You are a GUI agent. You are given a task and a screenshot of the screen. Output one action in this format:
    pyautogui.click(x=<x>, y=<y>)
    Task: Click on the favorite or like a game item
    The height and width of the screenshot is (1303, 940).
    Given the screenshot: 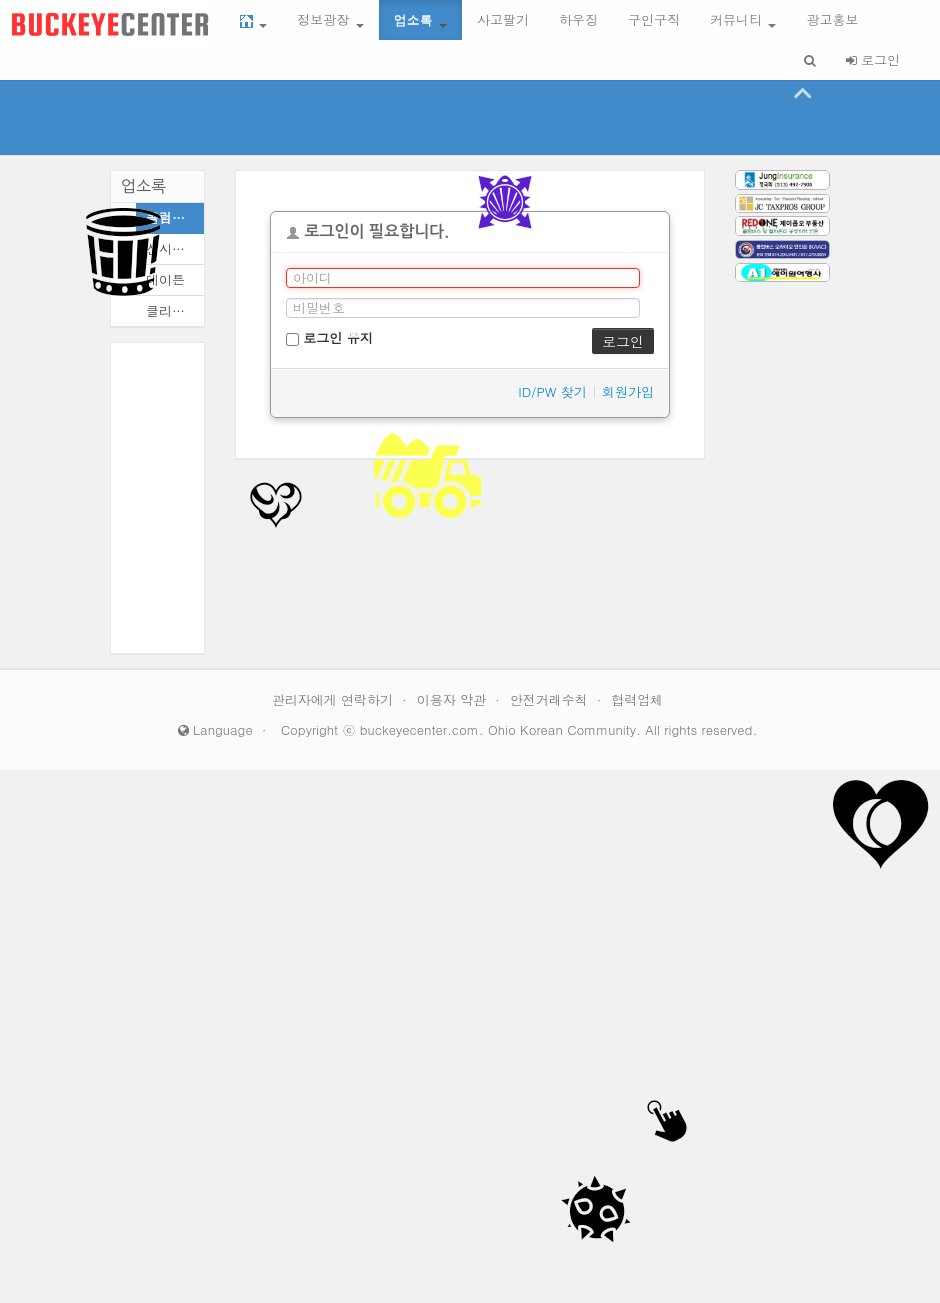 What is the action you would take?
    pyautogui.click(x=880, y=823)
    